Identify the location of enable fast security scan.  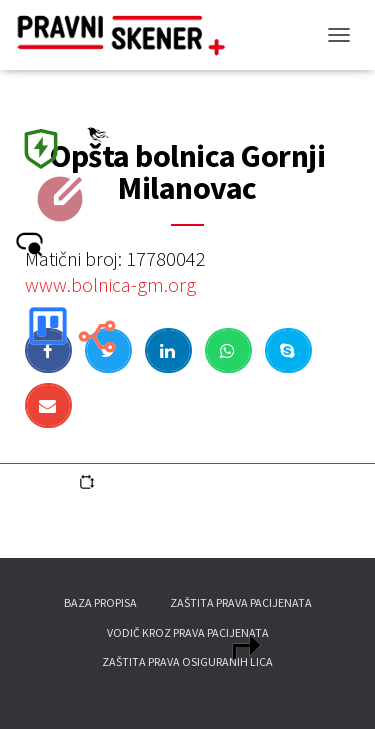
(41, 149).